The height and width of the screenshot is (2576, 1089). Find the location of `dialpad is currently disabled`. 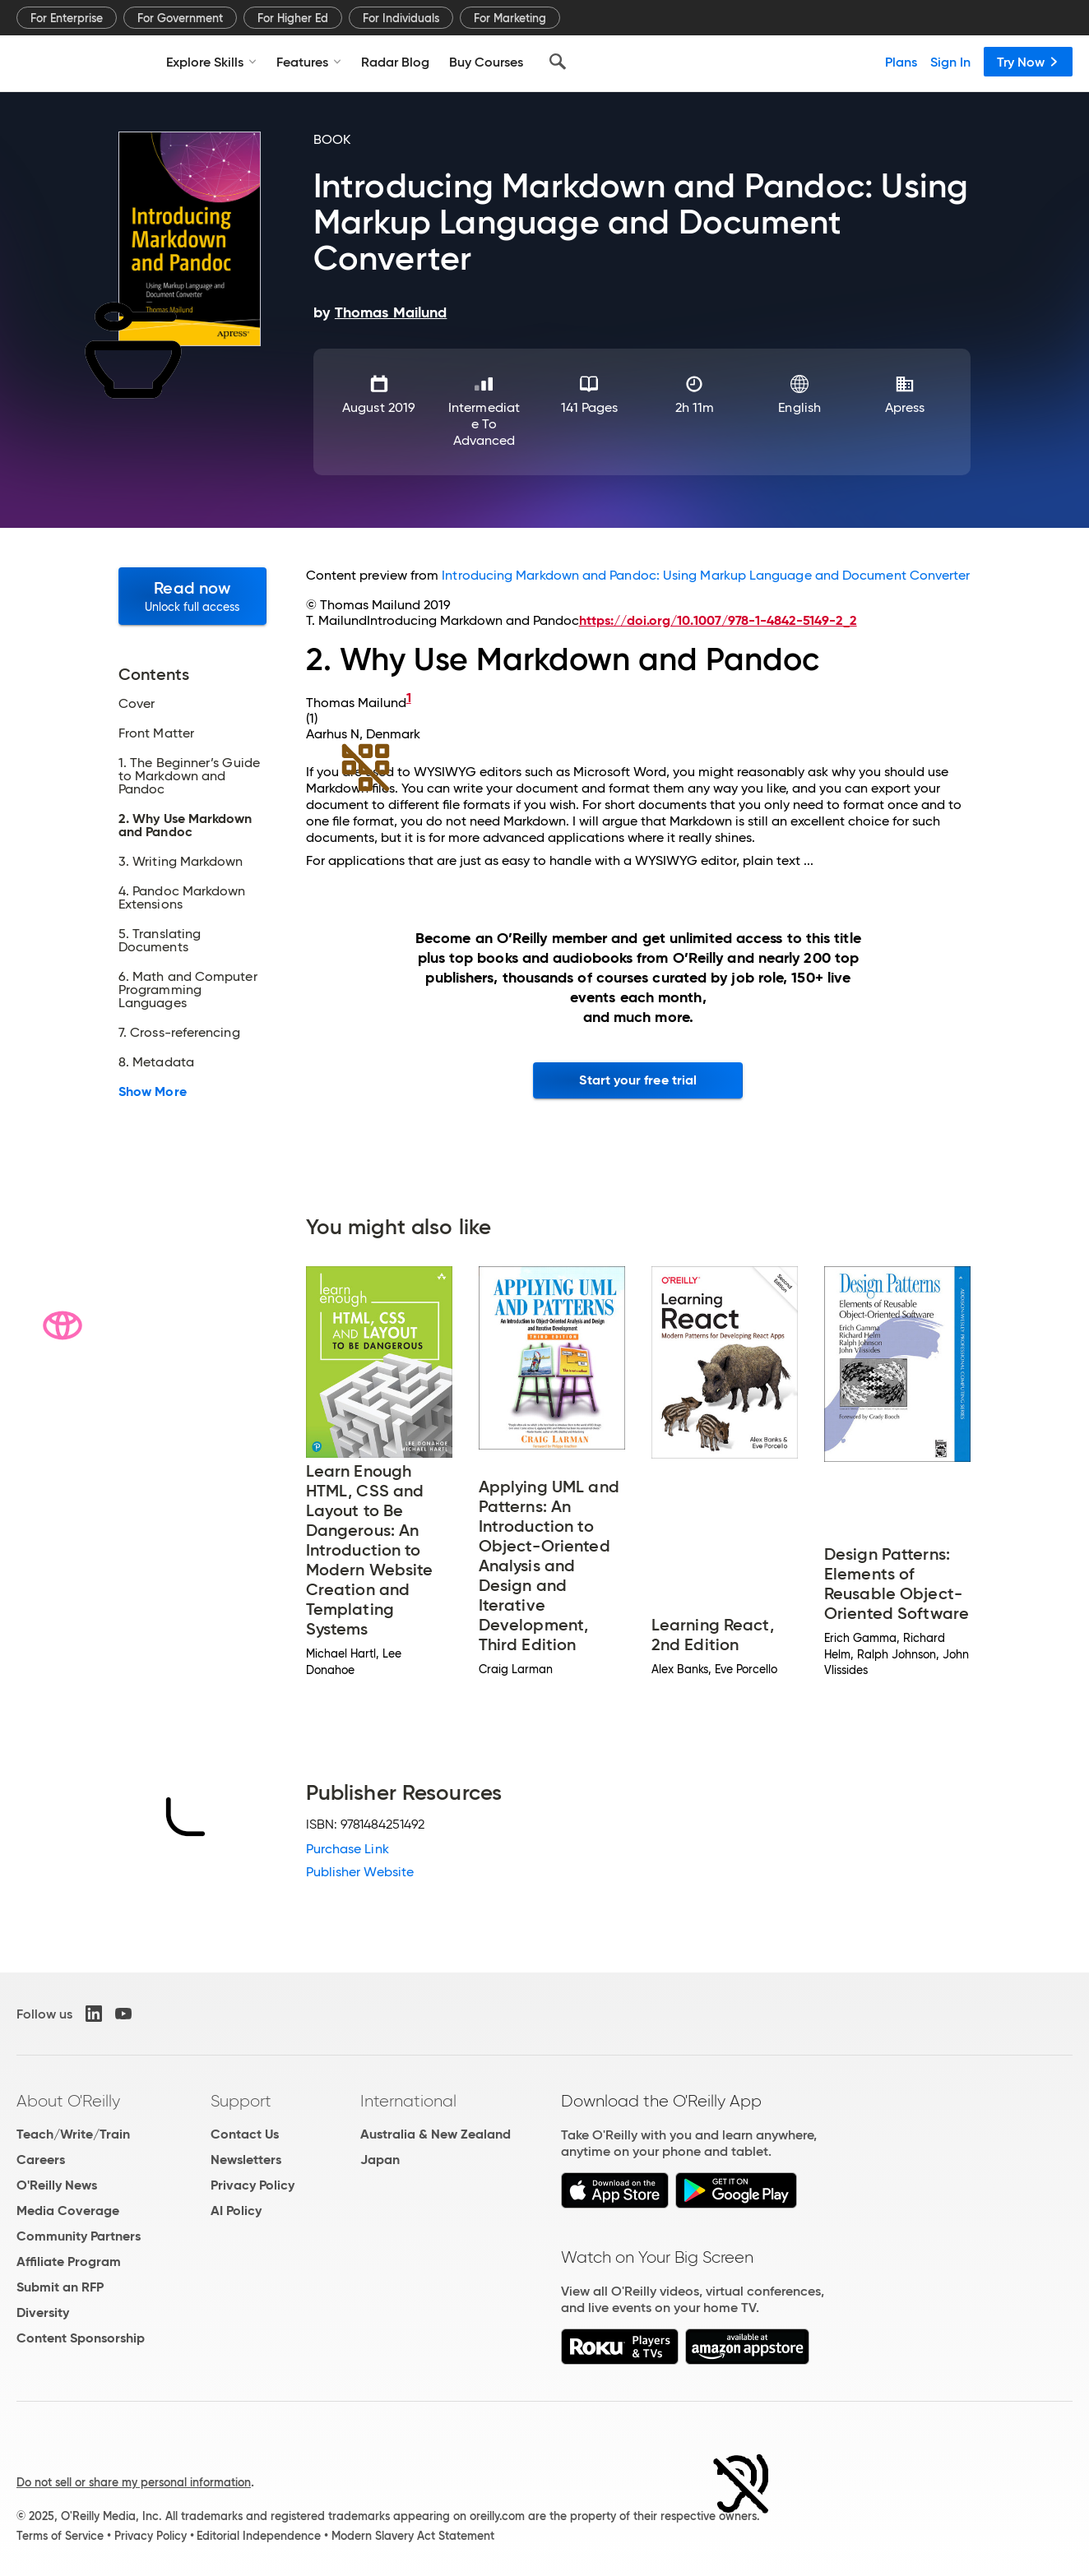

dialpad is currently disabled is located at coordinates (365, 767).